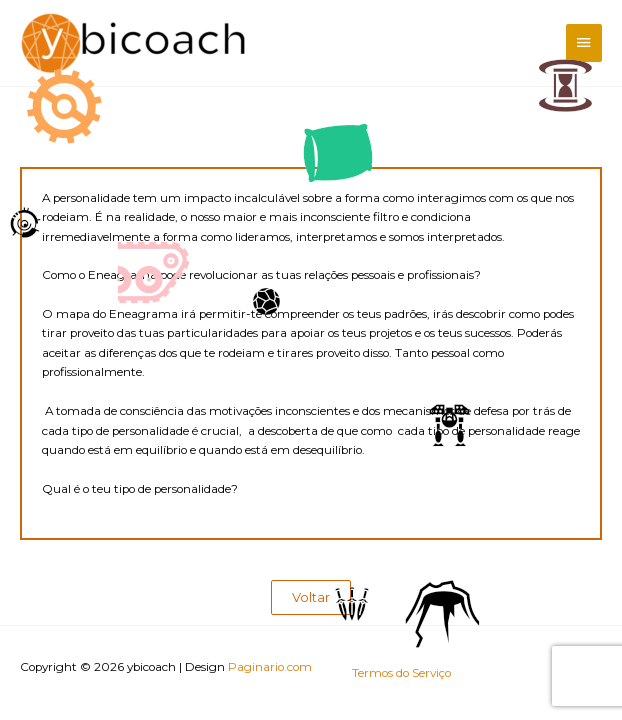 The height and width of the screenshot is (720, 622). I want to click on select missile mech unit in game, so click(449, 425).